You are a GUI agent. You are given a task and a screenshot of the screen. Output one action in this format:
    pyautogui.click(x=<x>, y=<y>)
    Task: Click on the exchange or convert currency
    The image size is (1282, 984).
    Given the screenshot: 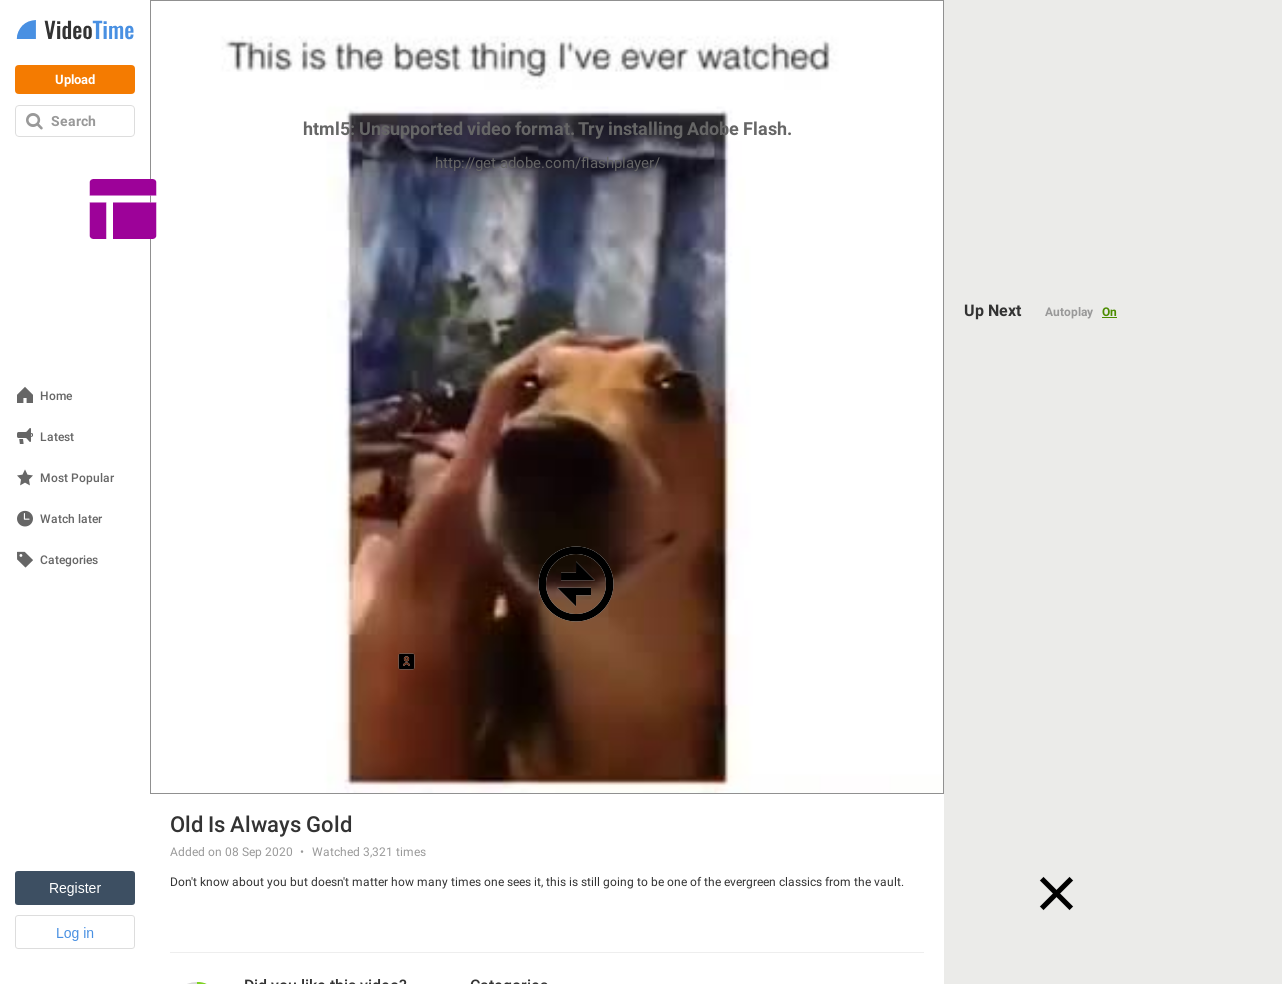 What is the action you would take?
    pyautogui.click(x=576, y=584)
    